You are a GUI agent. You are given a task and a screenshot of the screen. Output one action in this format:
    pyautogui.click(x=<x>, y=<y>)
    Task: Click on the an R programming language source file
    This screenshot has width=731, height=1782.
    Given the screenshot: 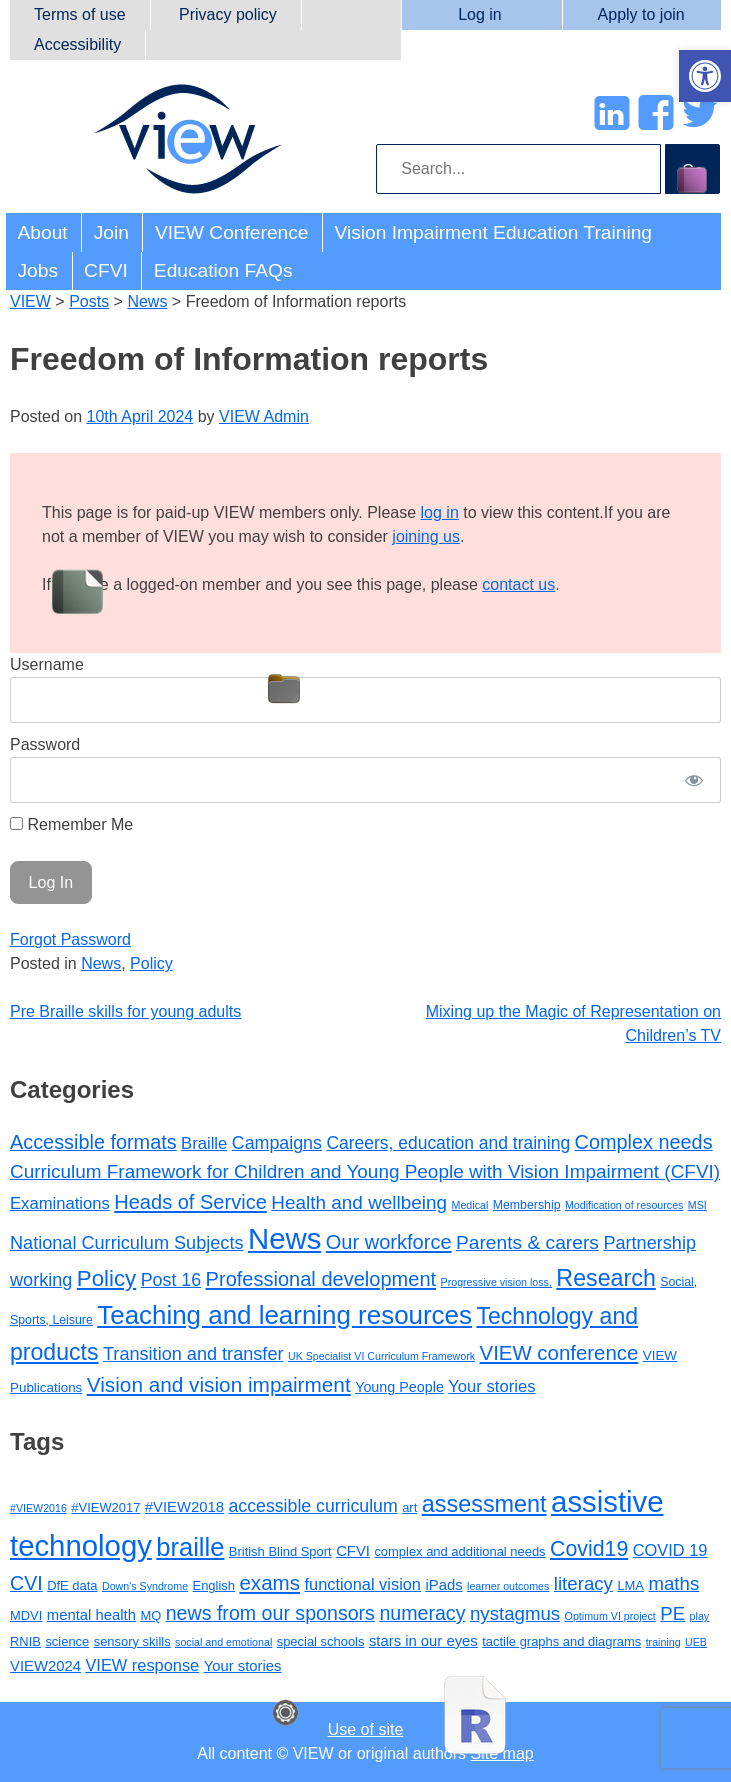 What is the action you would take?
    pyautogui.click(x=475, y=1715)
    